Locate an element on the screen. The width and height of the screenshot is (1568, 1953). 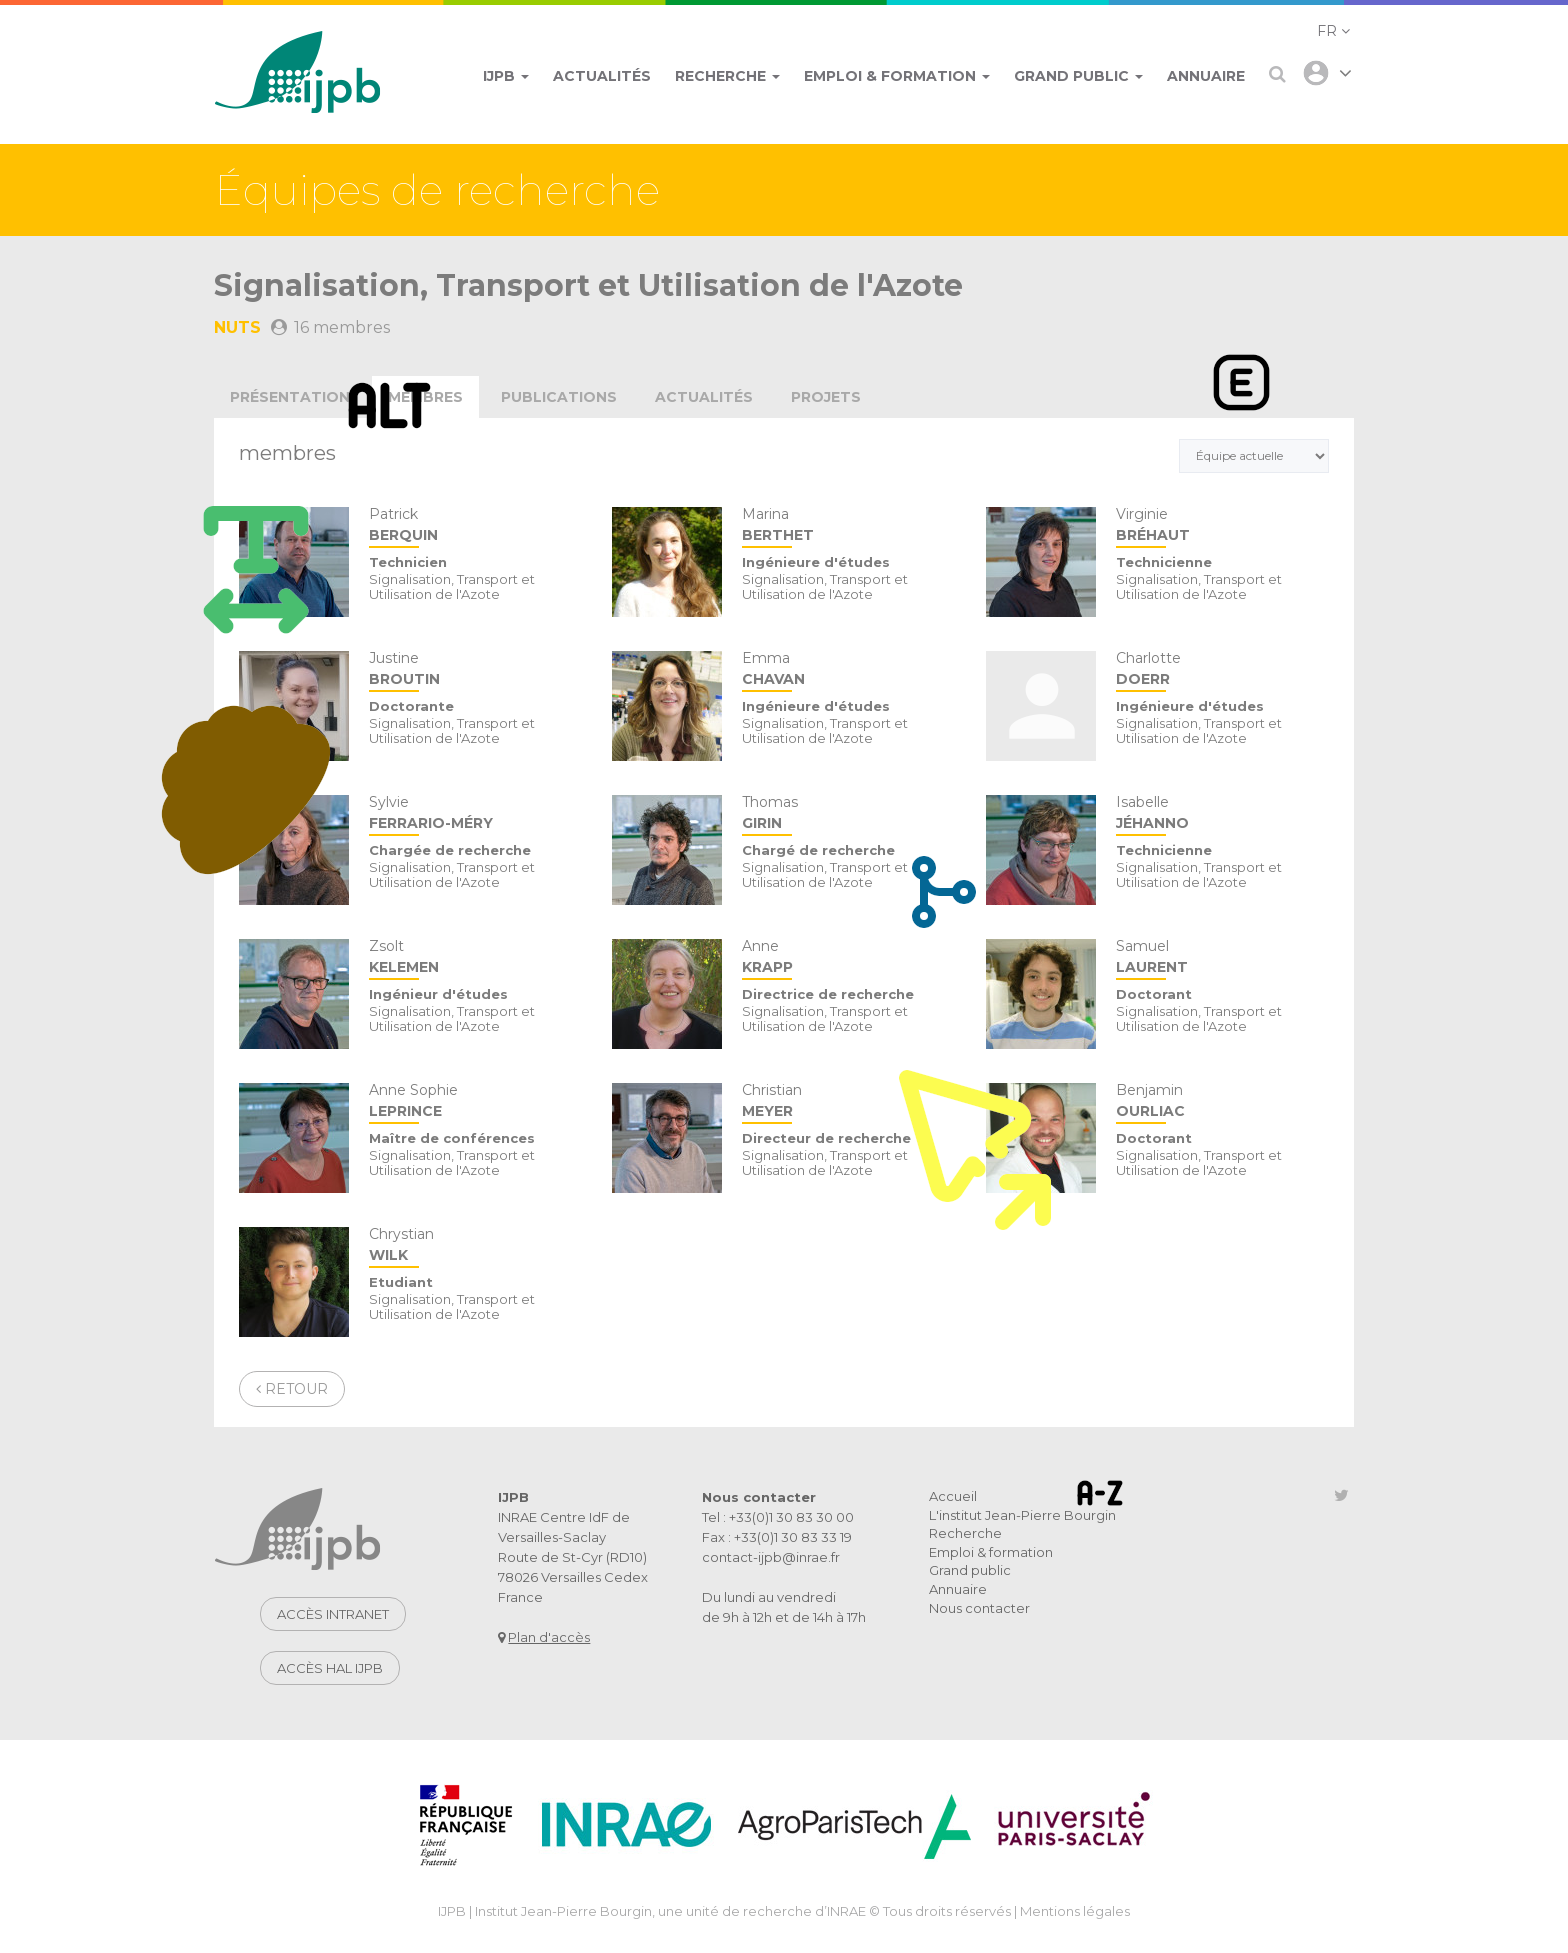
keyboard alt key indicator is located at coordinates (389, 405).